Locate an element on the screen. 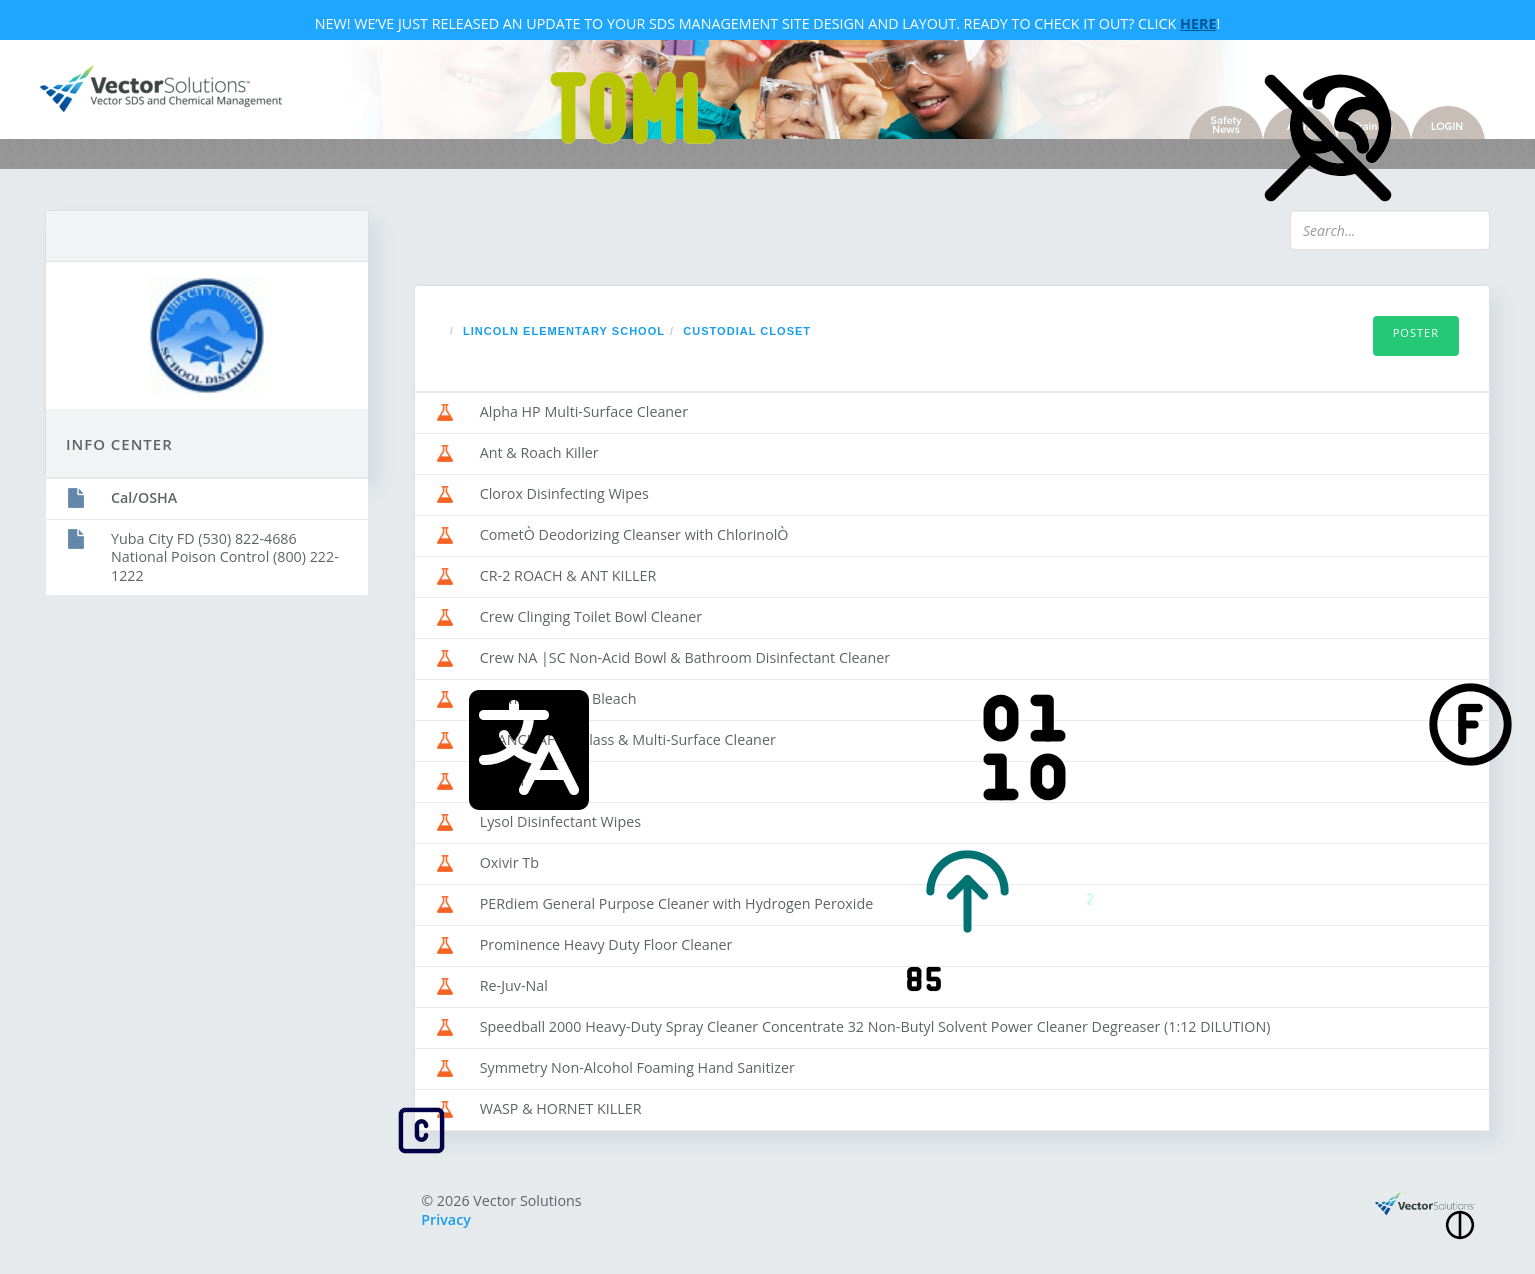  indicates a "C" grade or rating is located at coordinates (421, 1130).